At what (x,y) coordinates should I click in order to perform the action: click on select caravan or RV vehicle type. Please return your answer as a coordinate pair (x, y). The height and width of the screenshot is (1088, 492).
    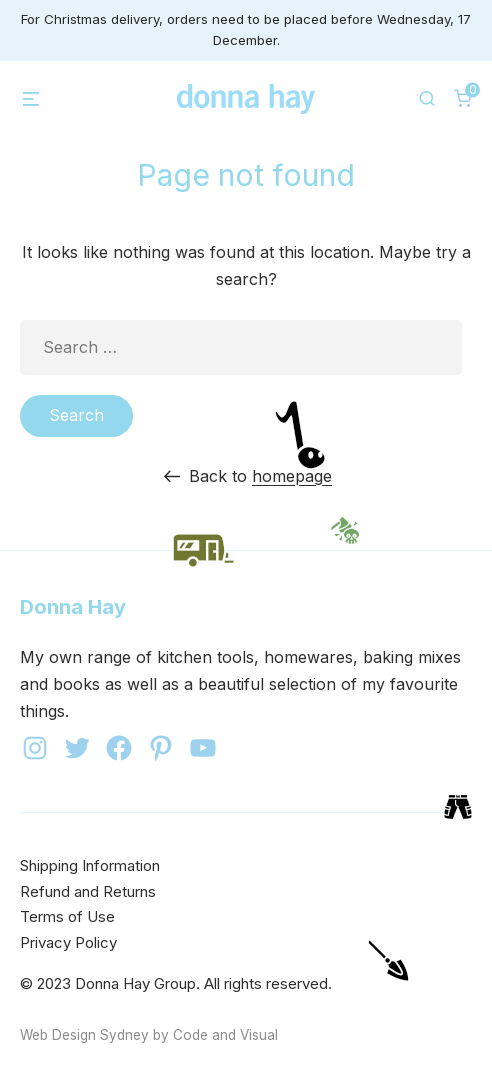
    Looking at the image, I should click on (203, 550).